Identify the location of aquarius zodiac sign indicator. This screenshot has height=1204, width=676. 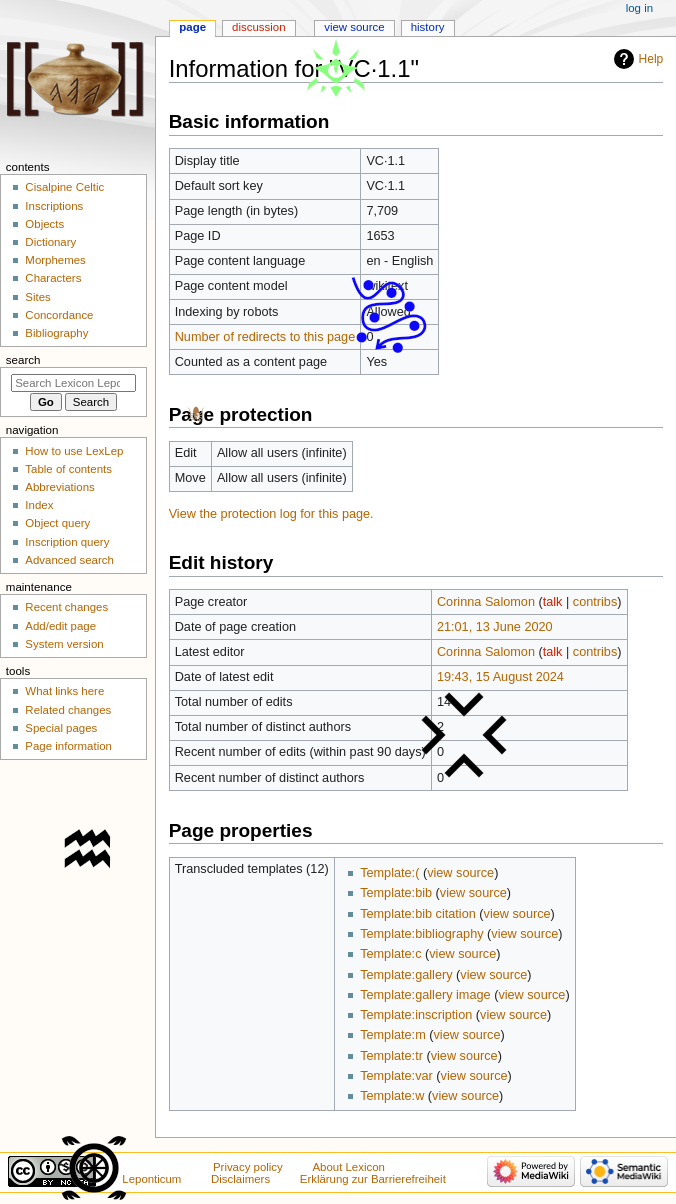
(87, 848).